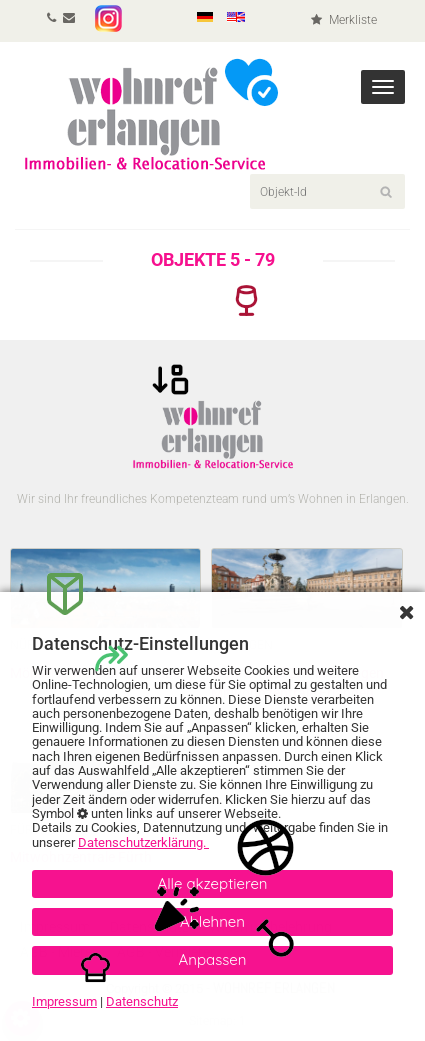  Describe the element at coordinates (111, 658) in the screenshot. I see `forward message or content to multiple recipients` at that location.